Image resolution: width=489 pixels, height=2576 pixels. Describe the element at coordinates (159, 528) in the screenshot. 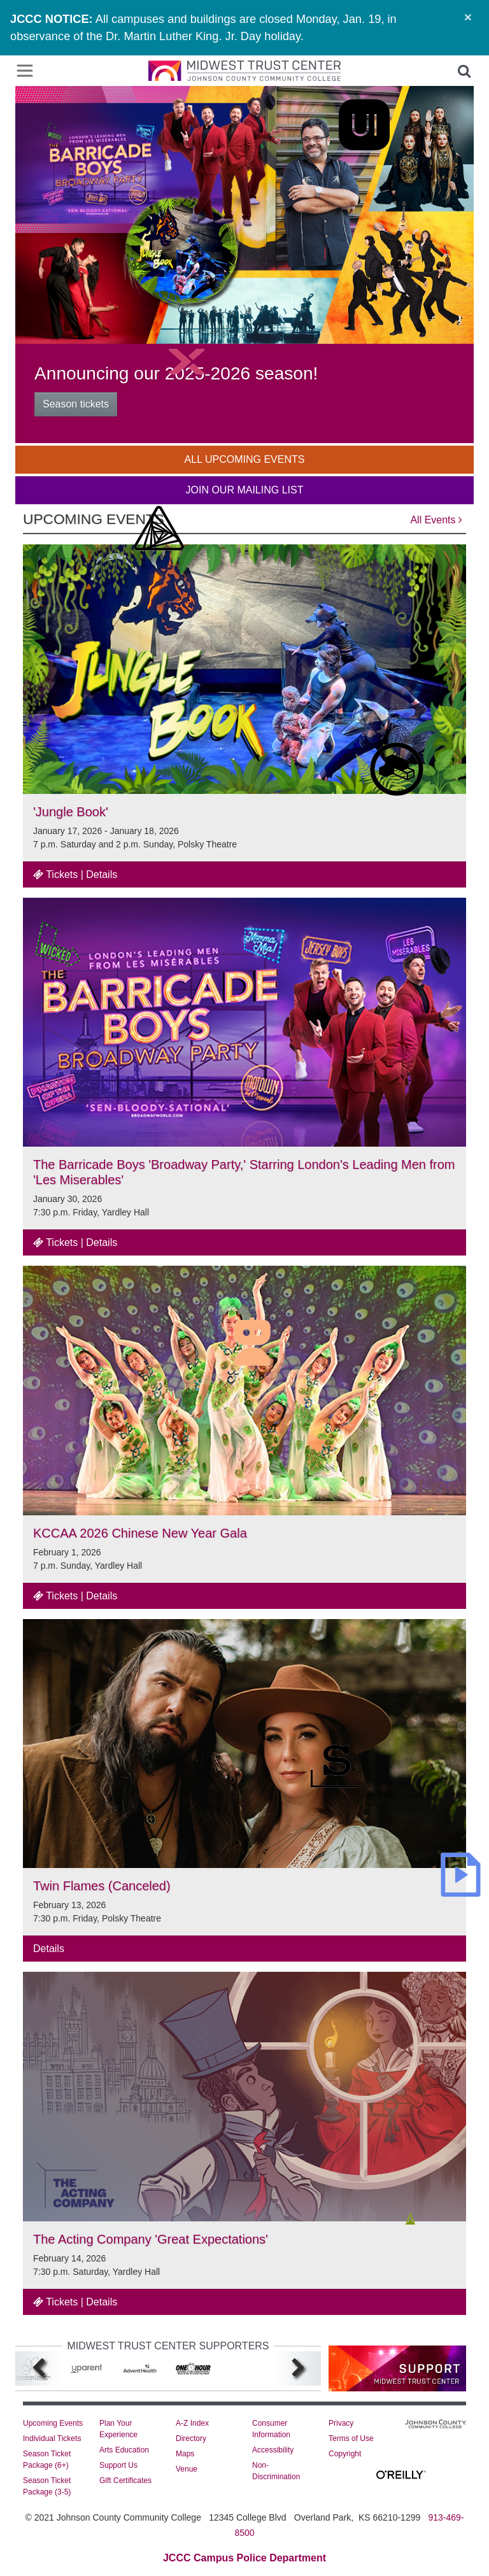

I see `open the Affine app` at that location.